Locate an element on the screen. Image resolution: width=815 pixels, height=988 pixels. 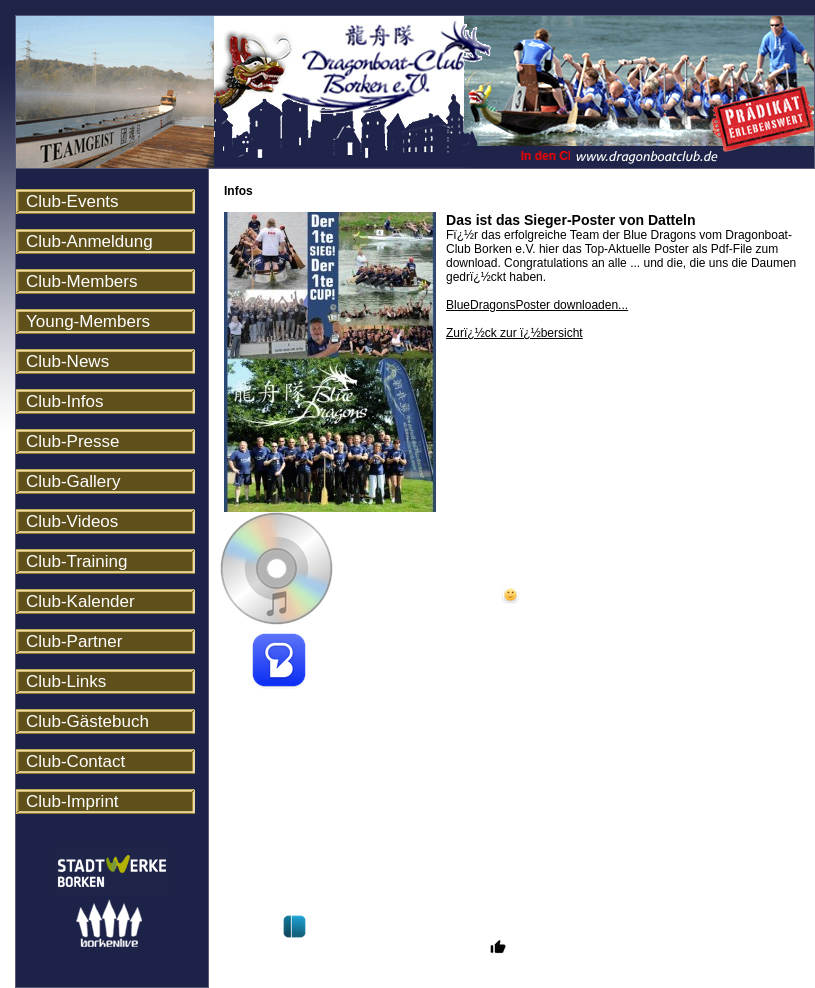
like or upvote content is located at coordinates (498, 947).